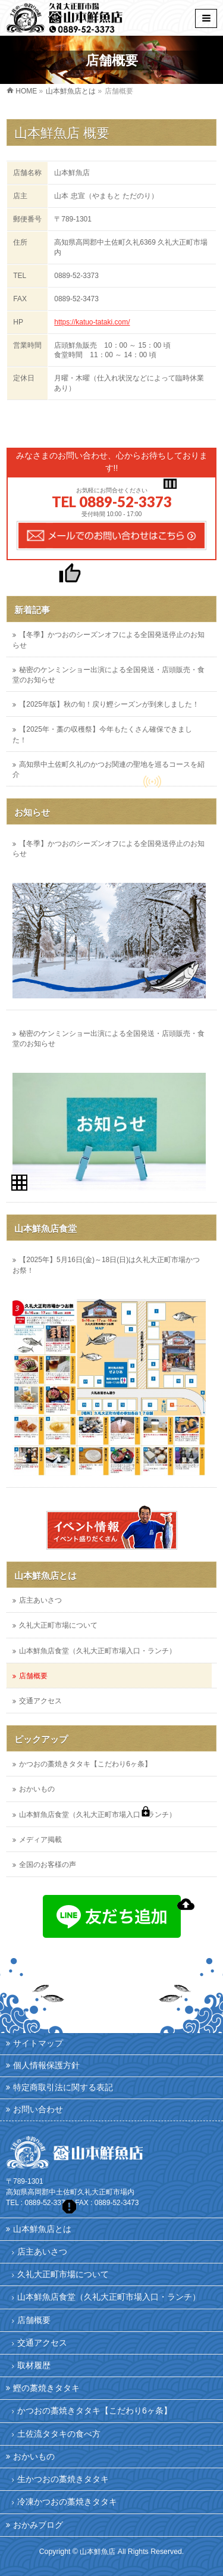 This screenshot has height=2576, width=223. Describe the element at coordinates (146, 1812) in the screenshot. I see `enable enhanced encryption for secure communication` at that location.